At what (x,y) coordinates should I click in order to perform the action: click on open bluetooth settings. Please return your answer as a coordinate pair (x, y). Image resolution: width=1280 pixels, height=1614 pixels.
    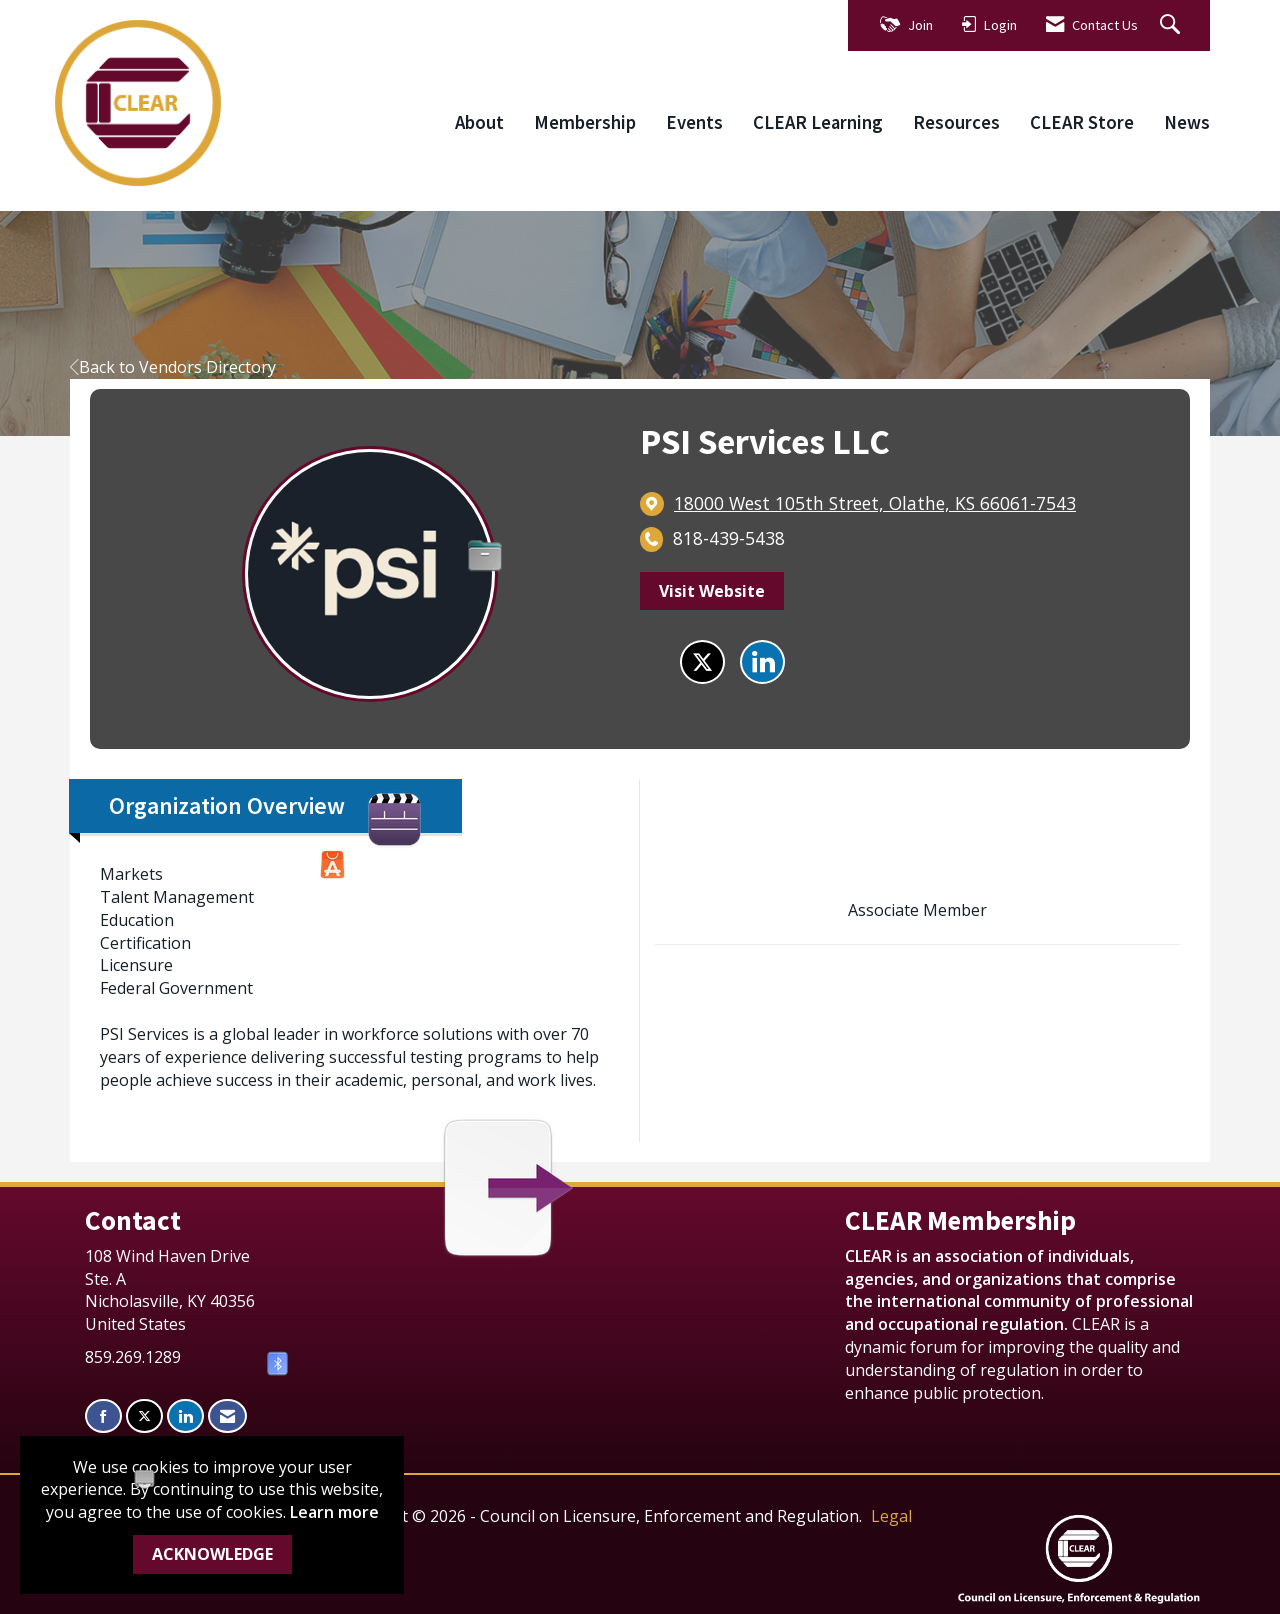
    Looking at the image, I should click on (277, 1363).